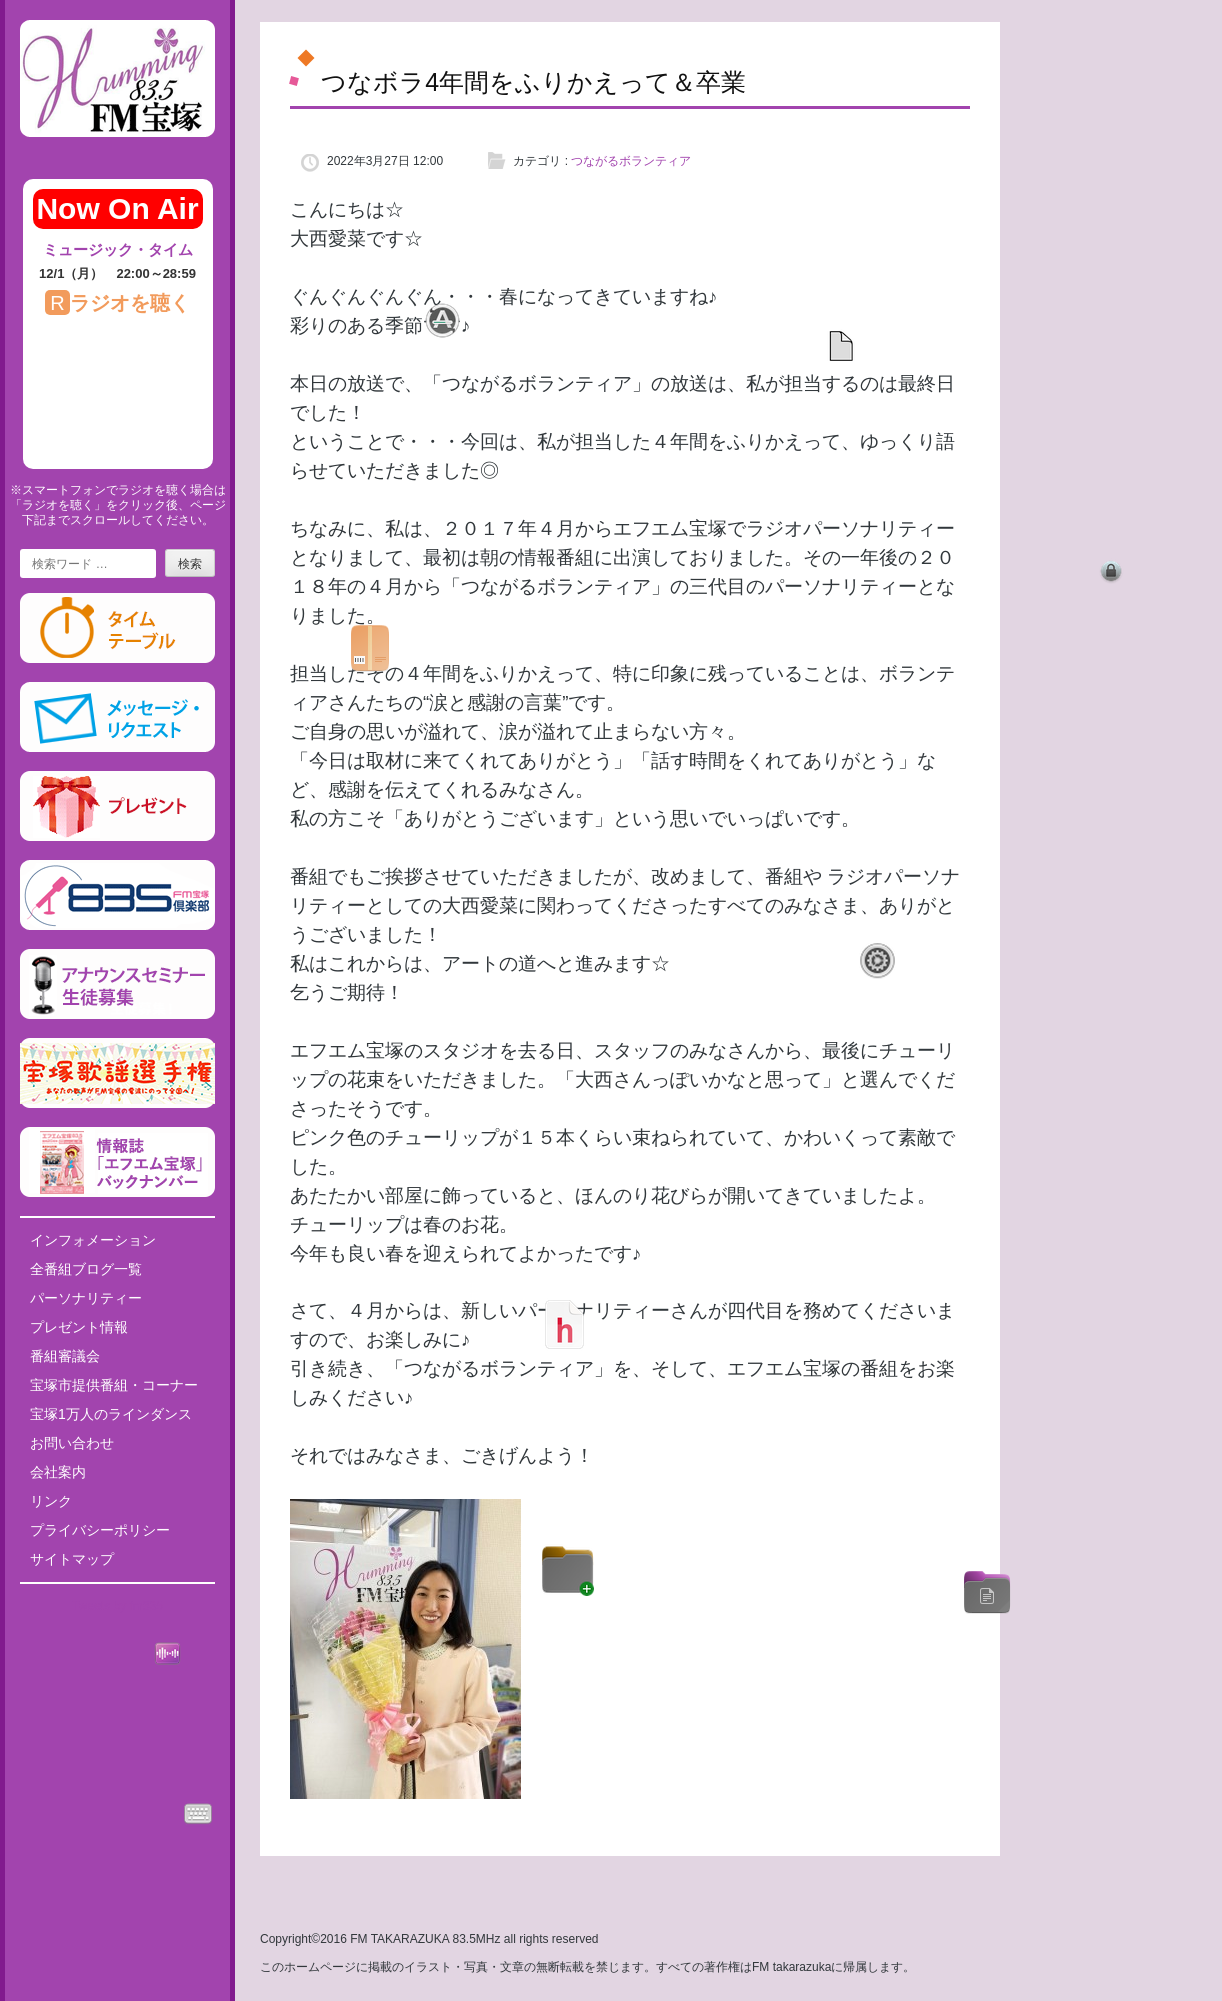 The height and width of the screenshot is (2001, 1222). I want to click on open keyboard settings, so click(198, 1814).